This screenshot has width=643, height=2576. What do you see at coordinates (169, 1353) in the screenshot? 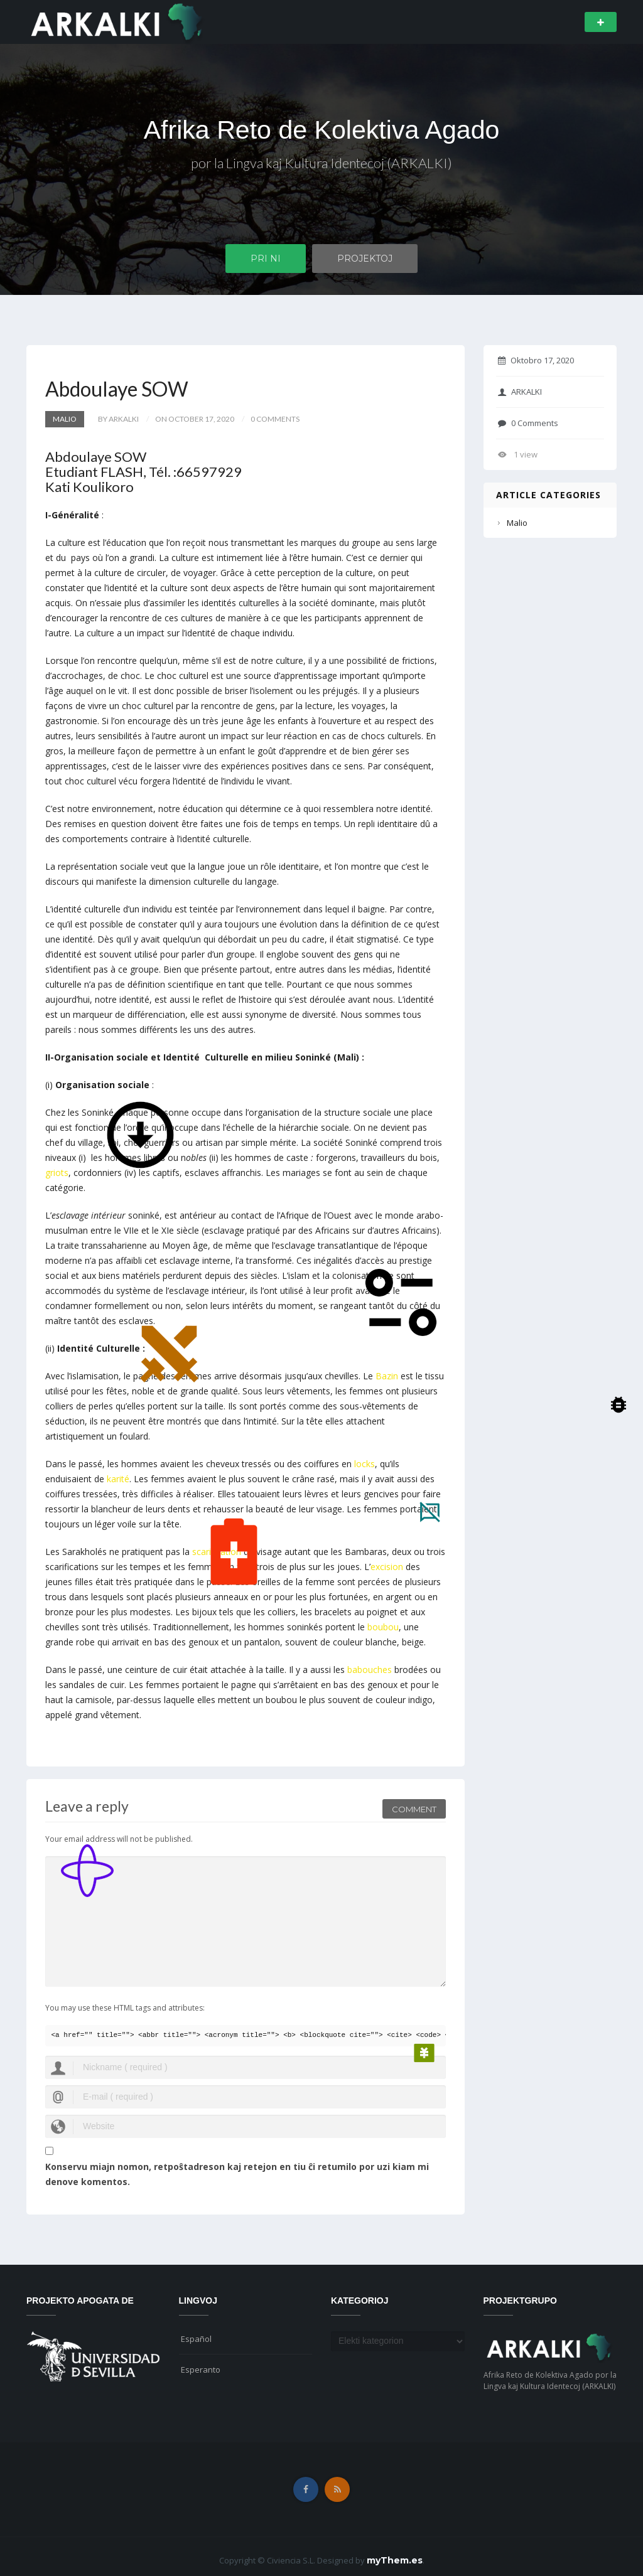
I see `access game or battle features` at bounding box center [169, 1353].